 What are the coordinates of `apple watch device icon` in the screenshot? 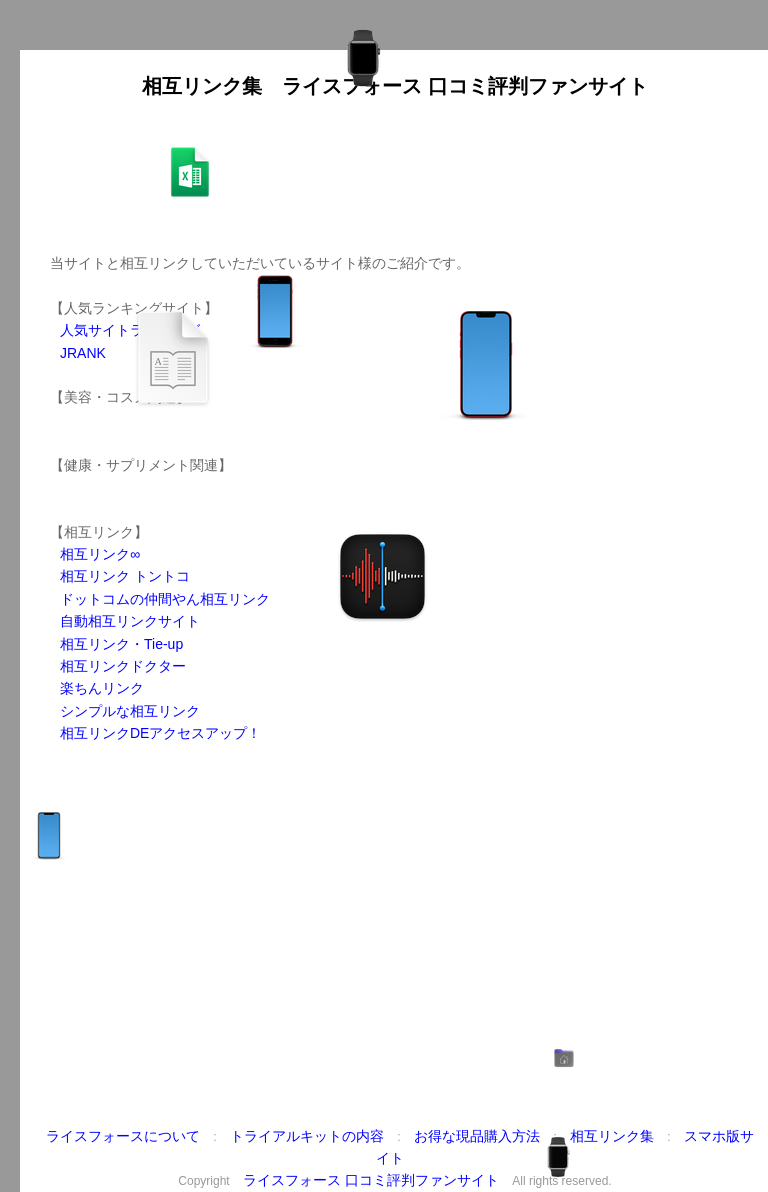 It's located at (558, 1157).